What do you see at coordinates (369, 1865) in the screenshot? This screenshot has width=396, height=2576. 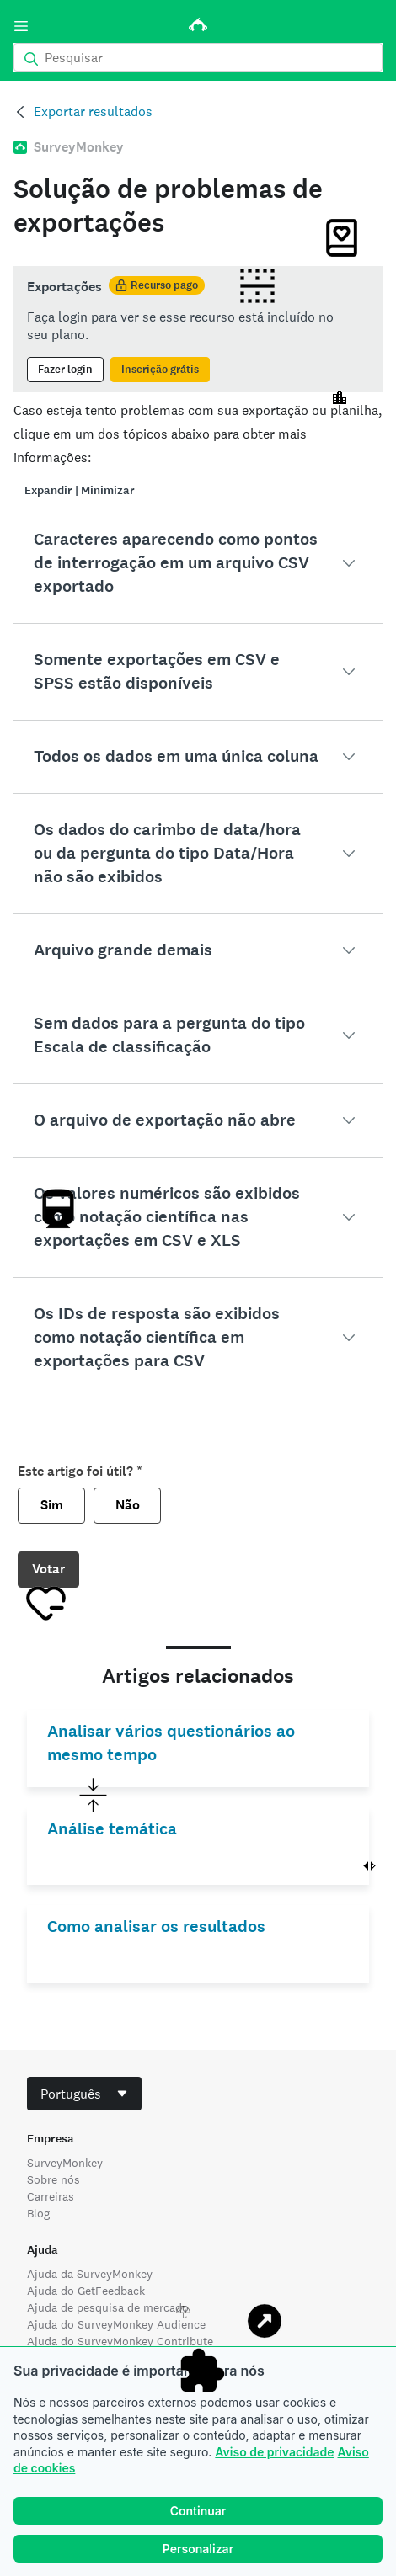 I see `switch to the right panel or view` at bounding box center [369, 1865].